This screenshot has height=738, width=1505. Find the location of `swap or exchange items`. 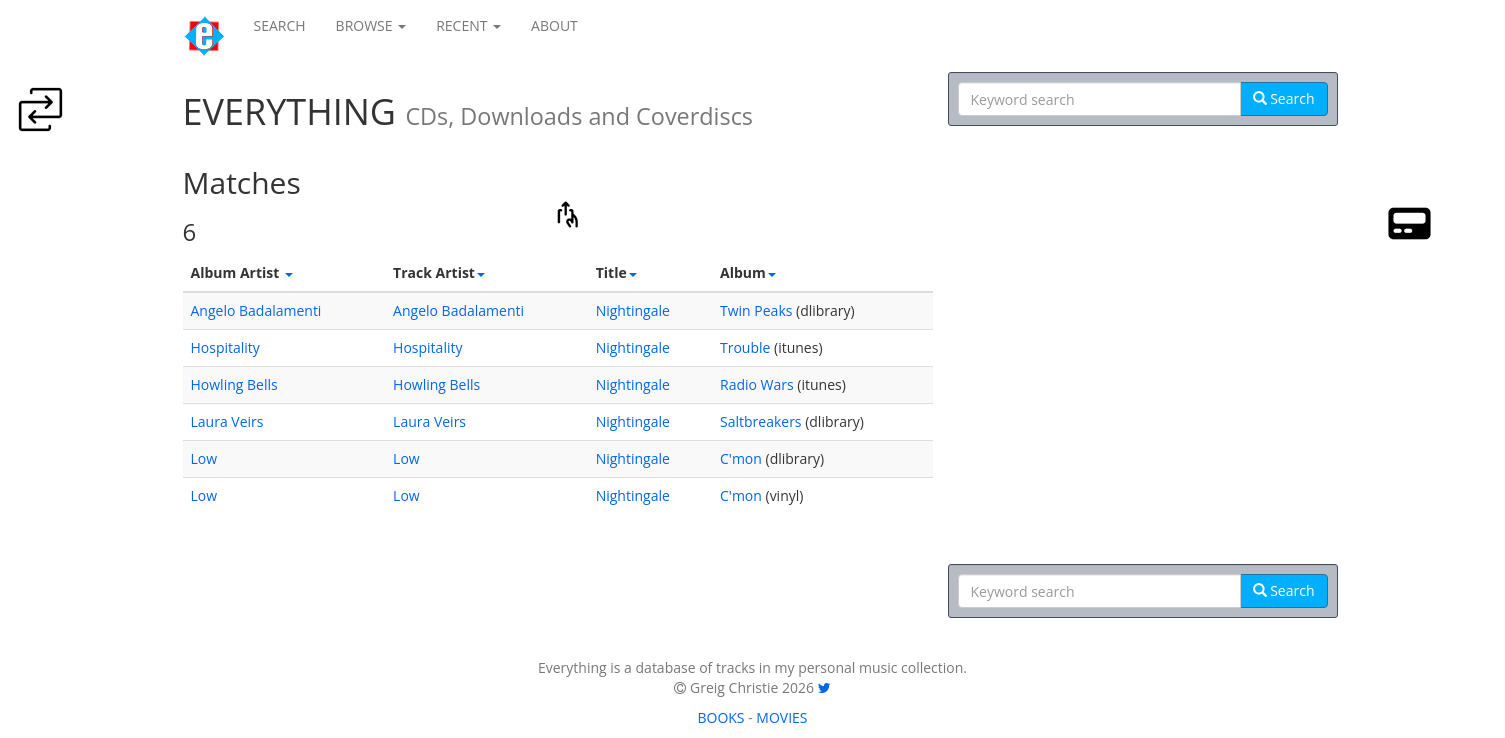

swap or exchange items is located at coordinates (40, 109).